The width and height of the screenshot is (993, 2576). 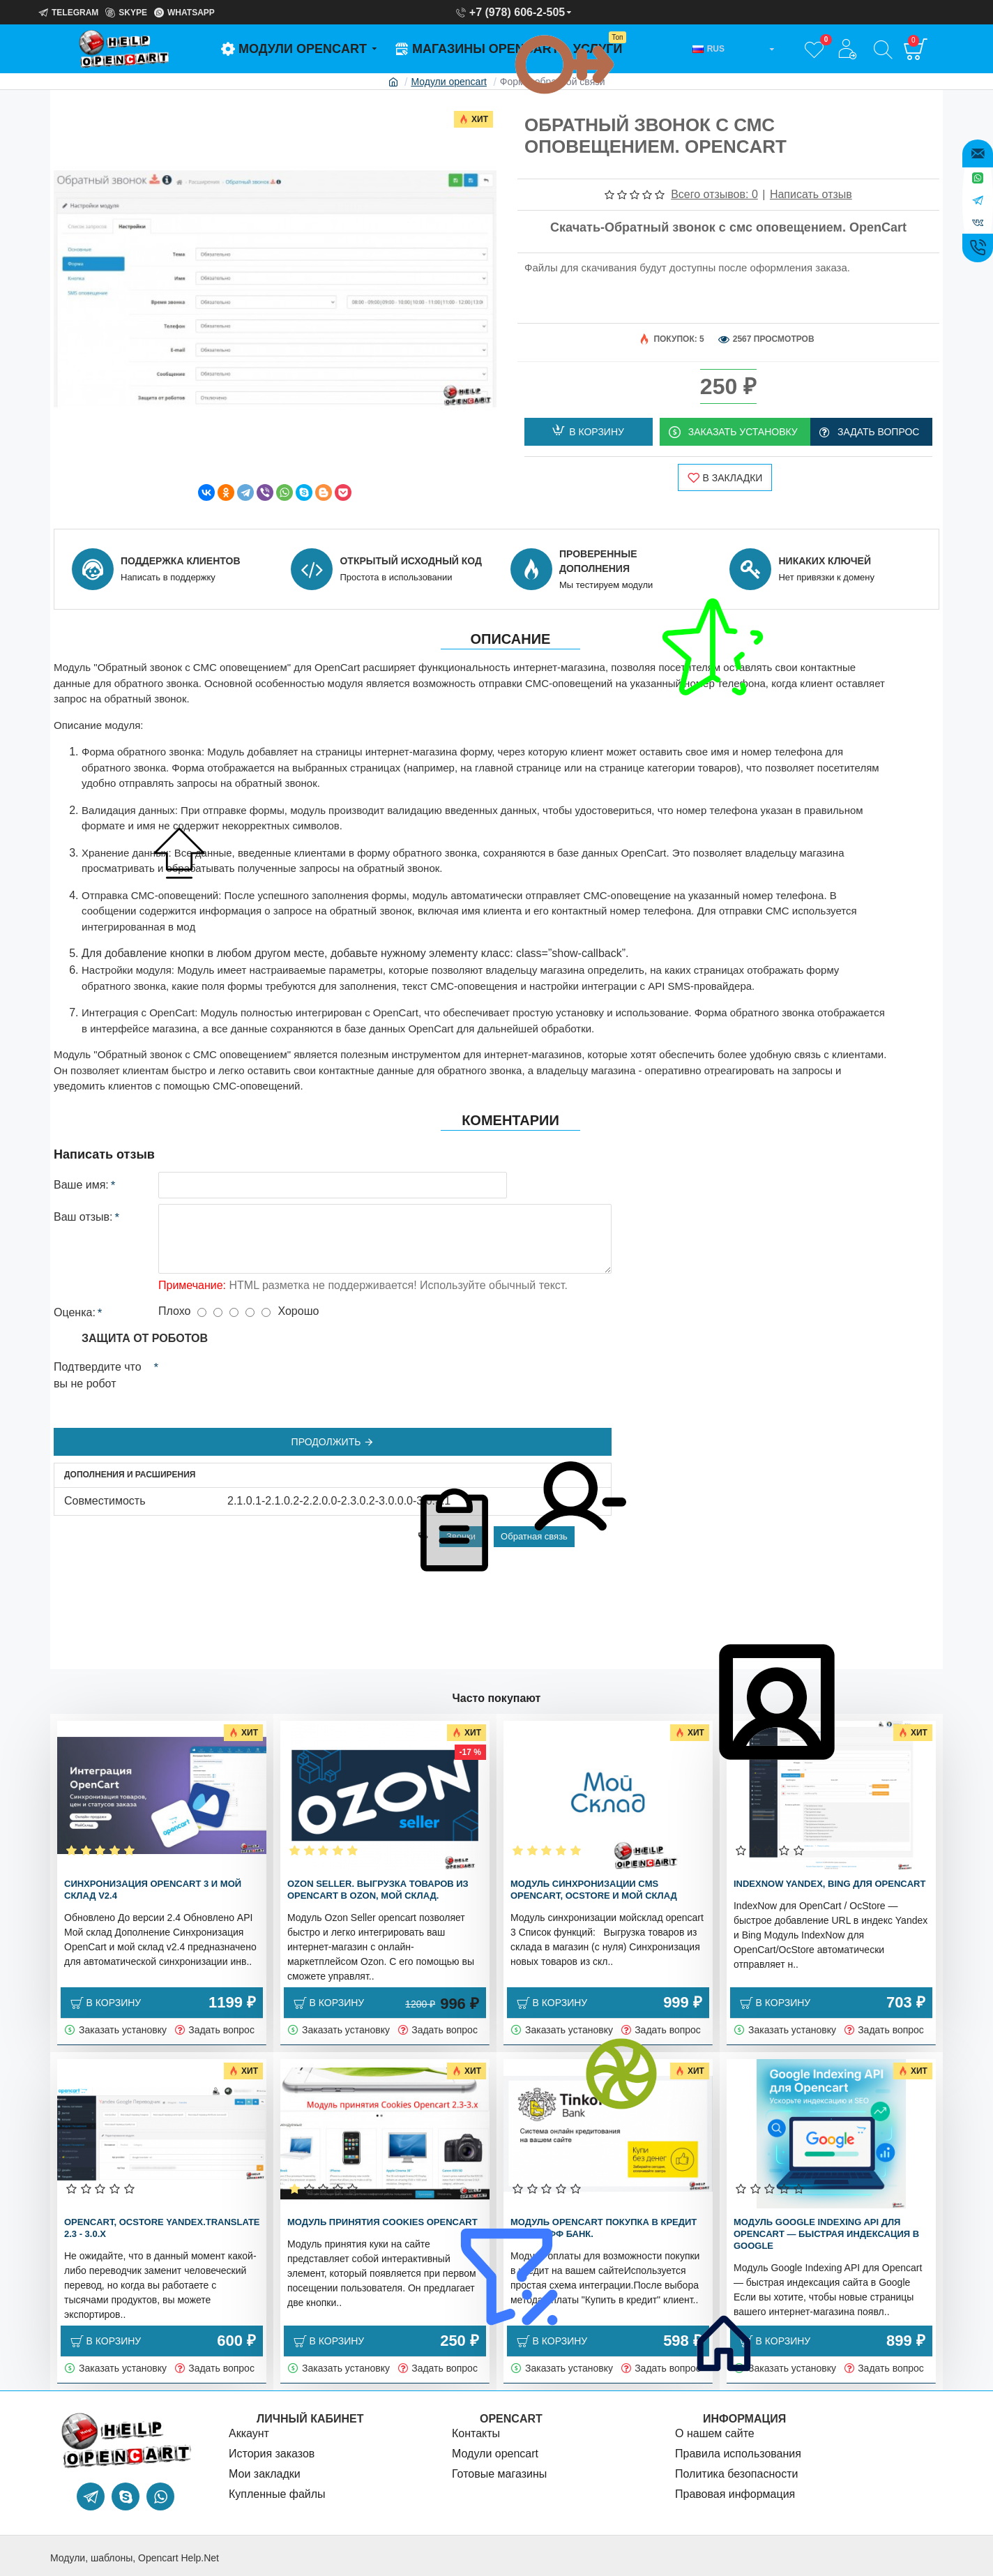 What do you see at coordinates (506, 2274) in the screenshot?
I see `filter results by discounted items` at bounding box center [506, 2274].